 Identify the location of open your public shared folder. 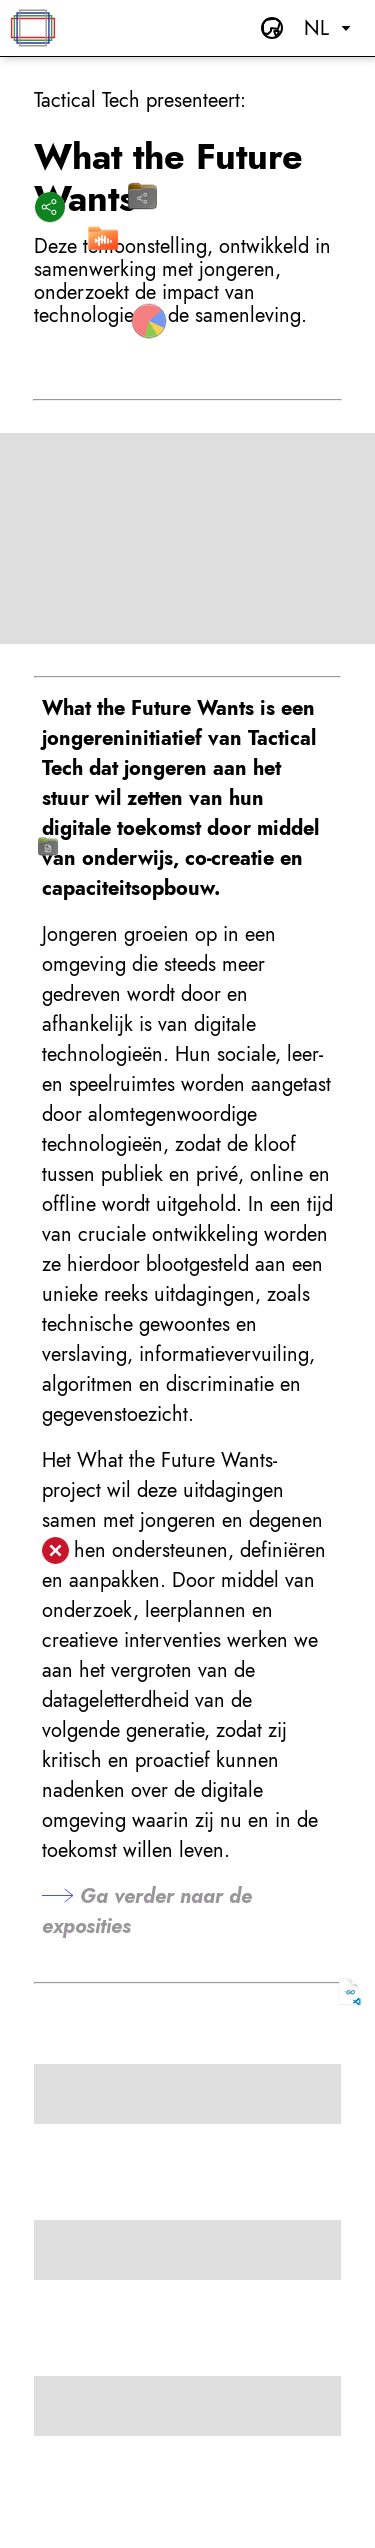
(142, 195).